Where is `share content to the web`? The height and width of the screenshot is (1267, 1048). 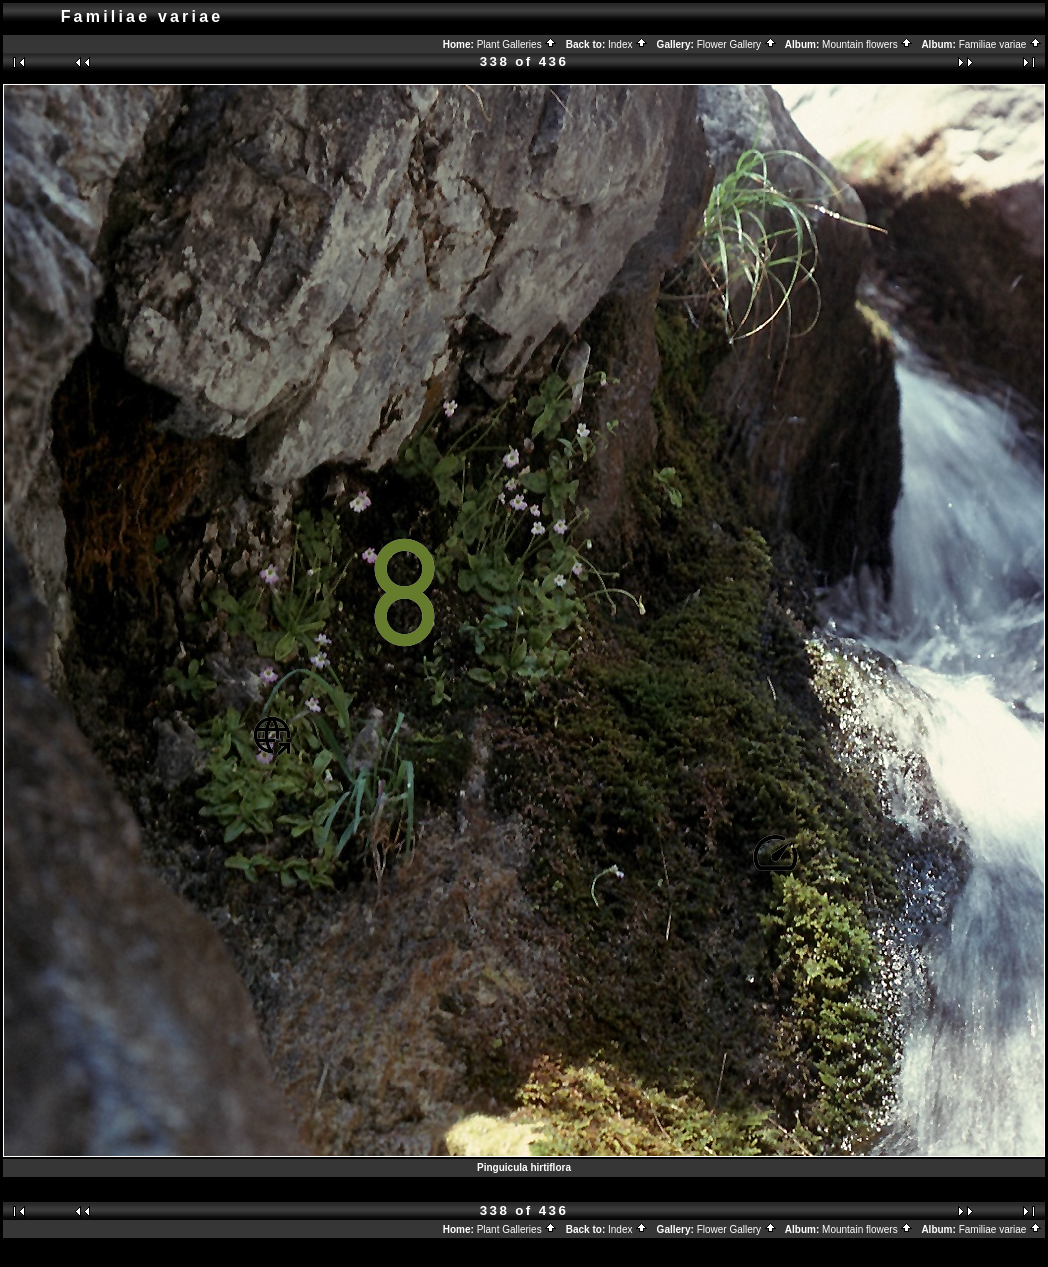
share content to the web is located at coordinates (272, 735).